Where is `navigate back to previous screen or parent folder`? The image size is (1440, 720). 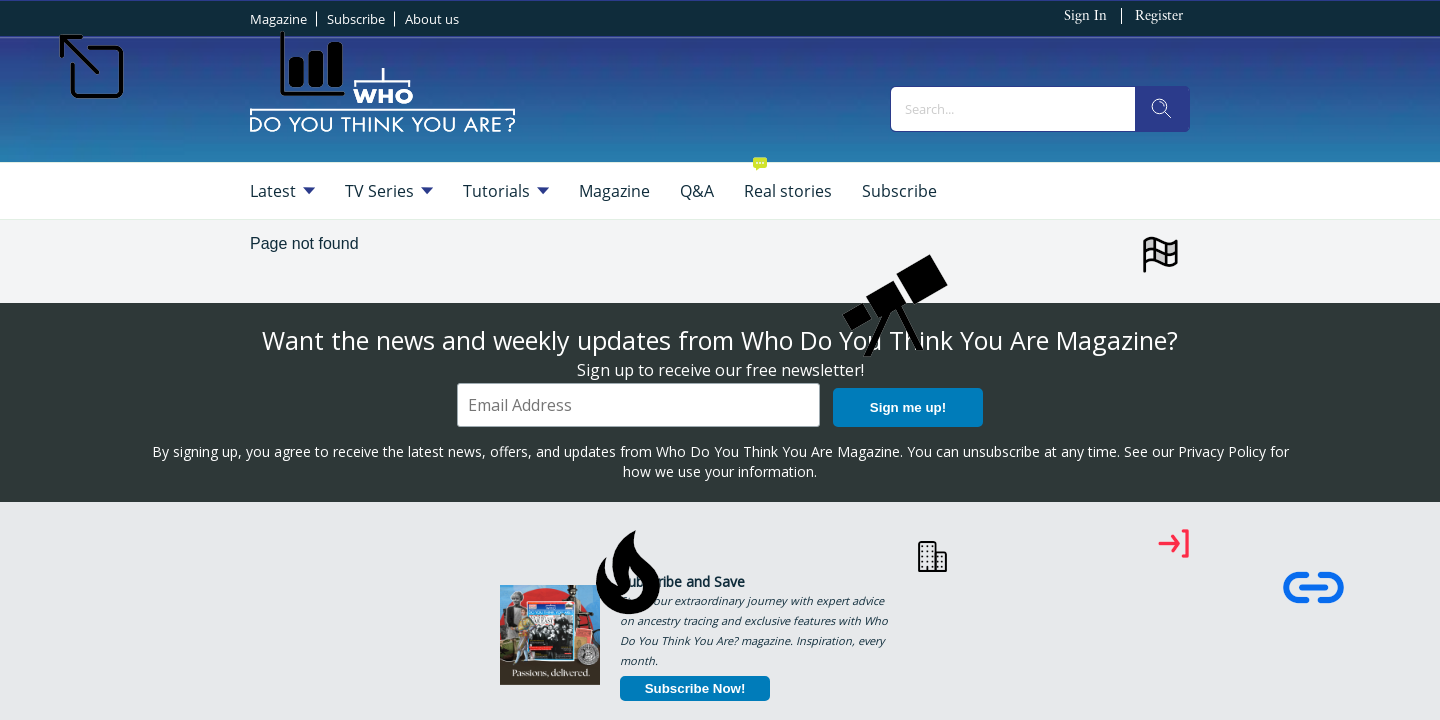
navigate back to previous screen or parent folder is located at coordinates (91, 66).